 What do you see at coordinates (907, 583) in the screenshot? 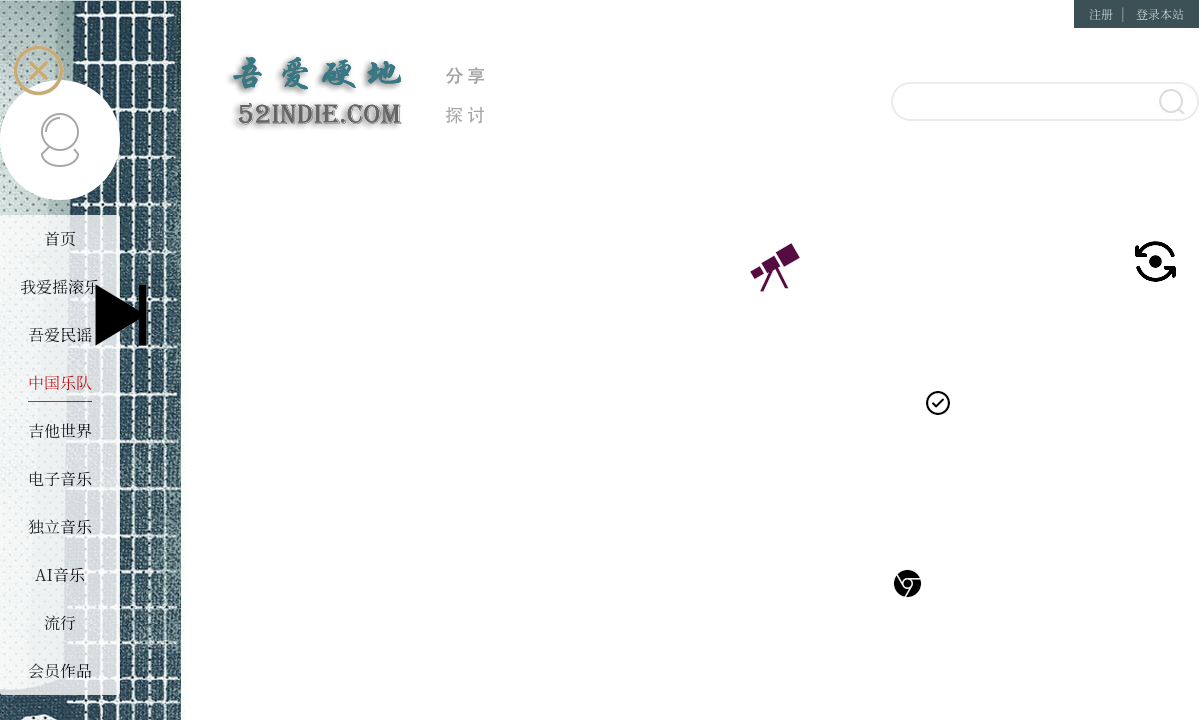
I see `open link in Google Chrome browser` at bounding box center [907, 583].